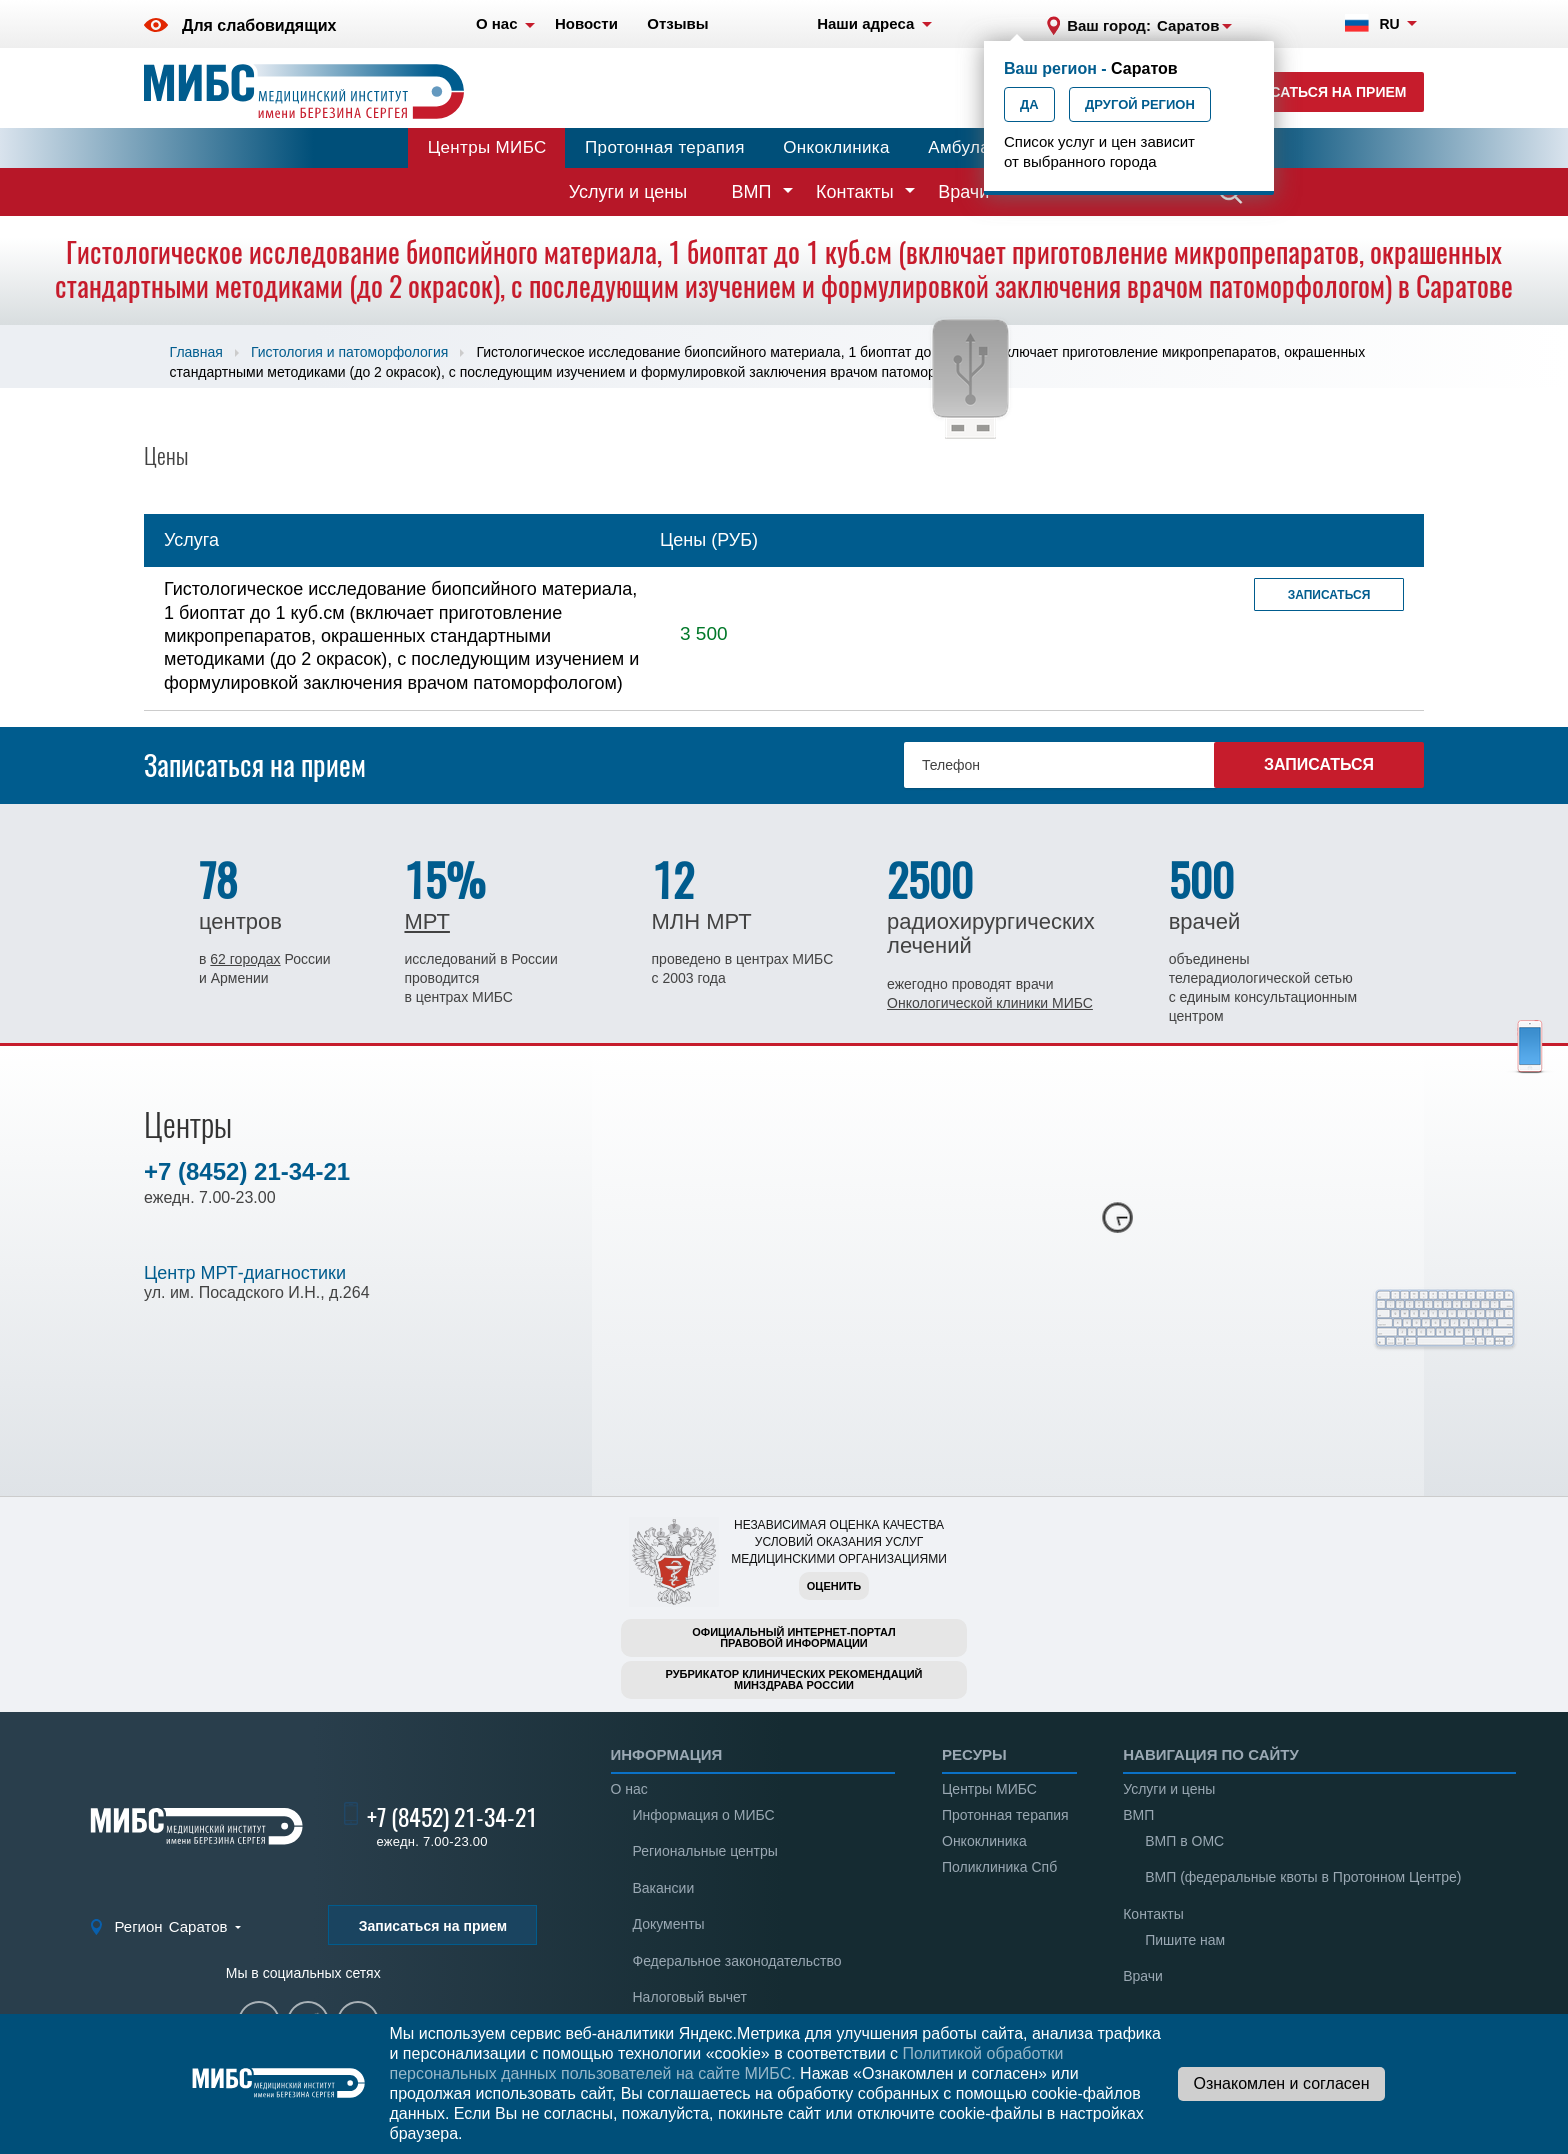 This screenshot has width=1568, height=2154. Describe the element at coordinates (1445, 1318) in the screenshot. I see `connect a bluetooth keyboard` at that location.